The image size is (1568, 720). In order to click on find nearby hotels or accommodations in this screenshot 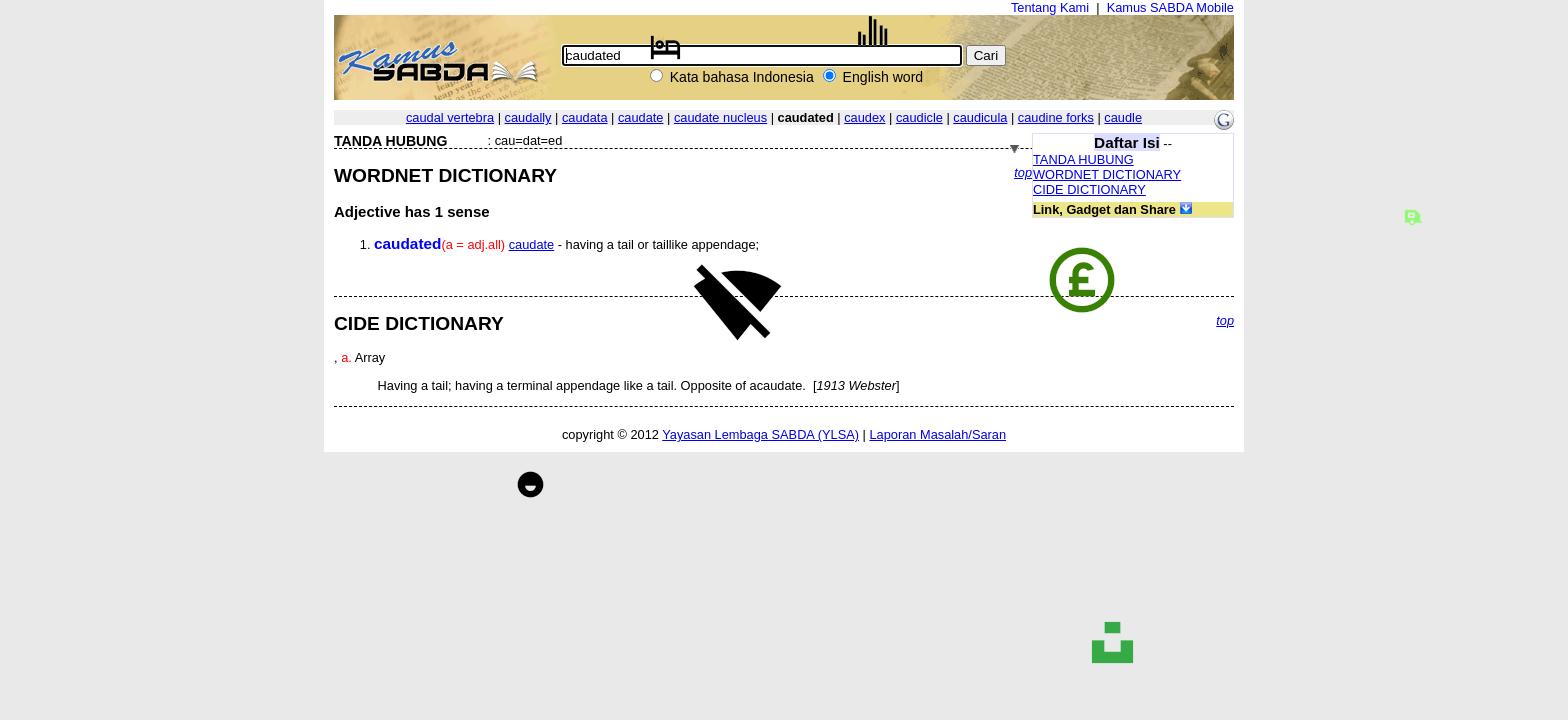, I will do `click(665, 47)`.